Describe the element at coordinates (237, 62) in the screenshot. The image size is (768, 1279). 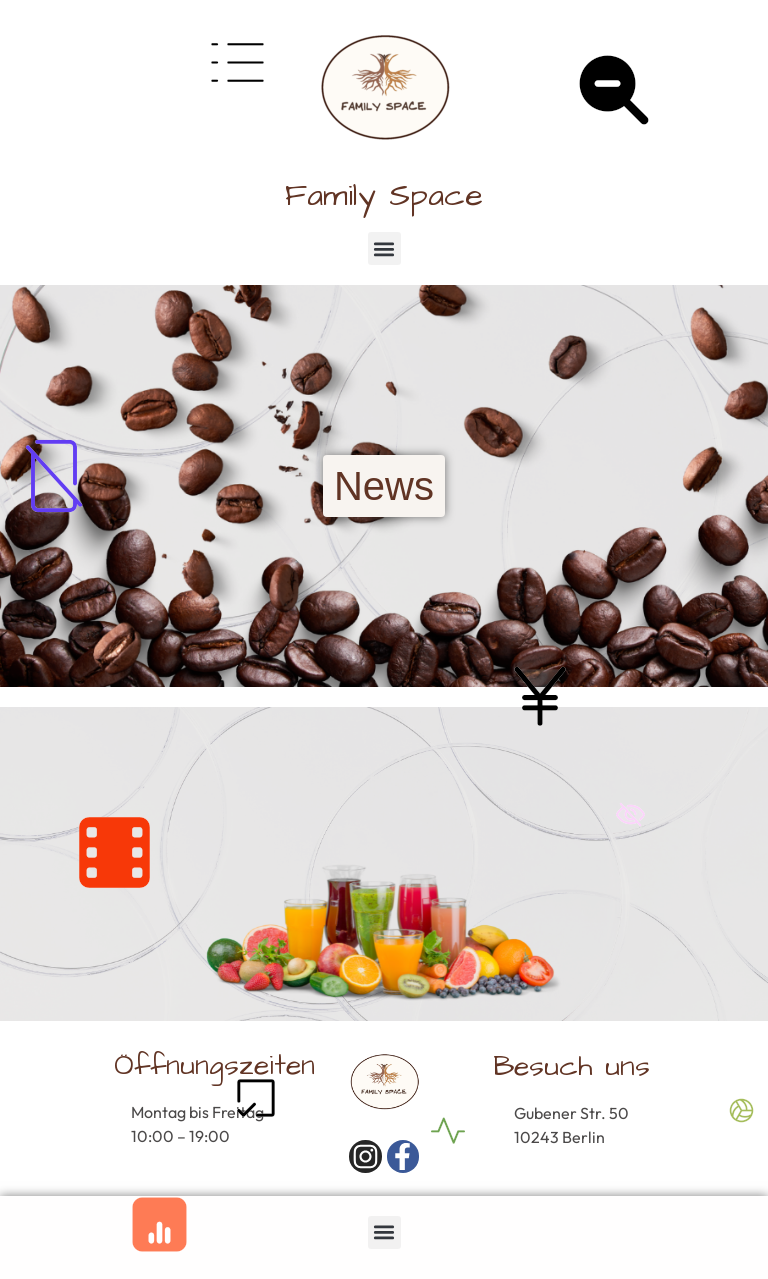
I see `view list items` at that location.